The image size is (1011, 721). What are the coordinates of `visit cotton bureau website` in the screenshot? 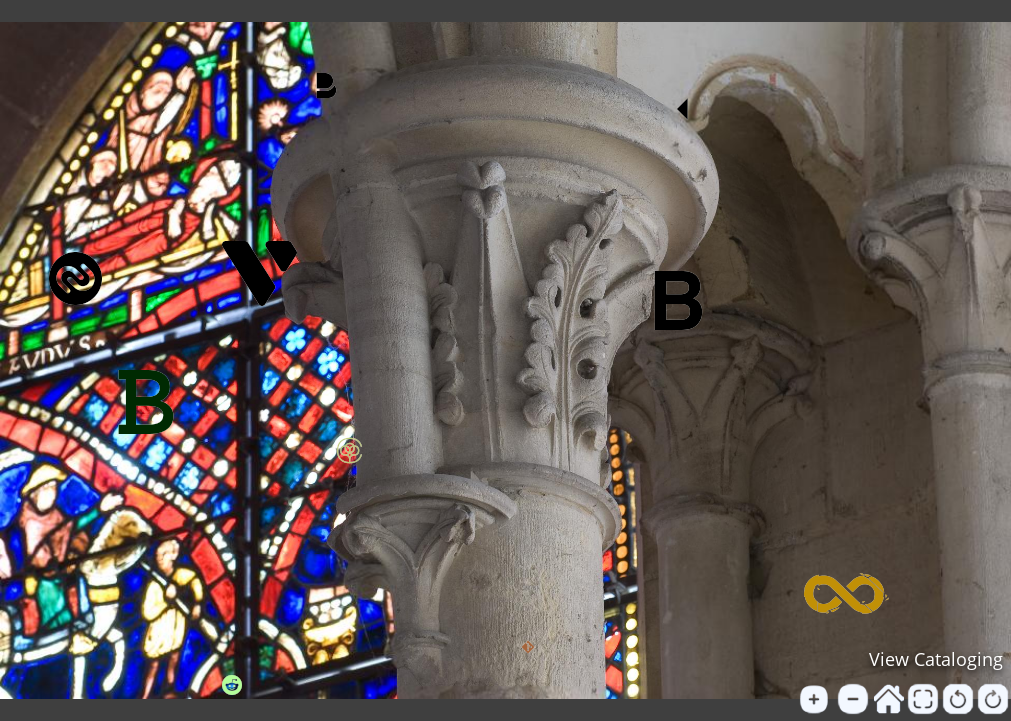 It's located at (349, 450).